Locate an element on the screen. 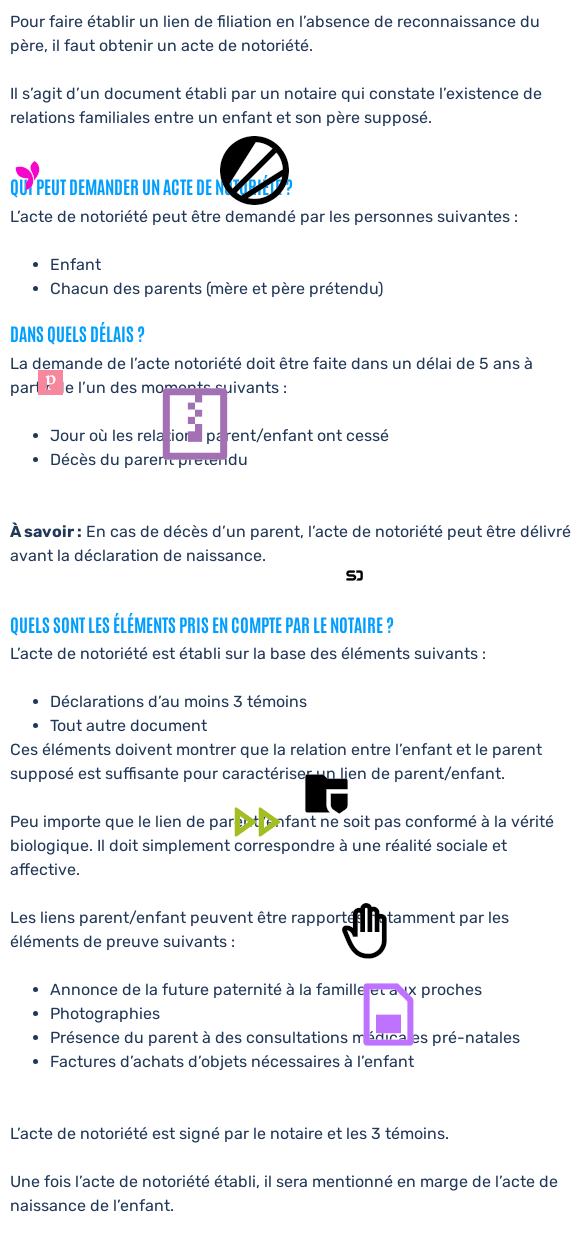 The image size is (584, 1252). stop or pause current action is located at coordinates (365, 932).